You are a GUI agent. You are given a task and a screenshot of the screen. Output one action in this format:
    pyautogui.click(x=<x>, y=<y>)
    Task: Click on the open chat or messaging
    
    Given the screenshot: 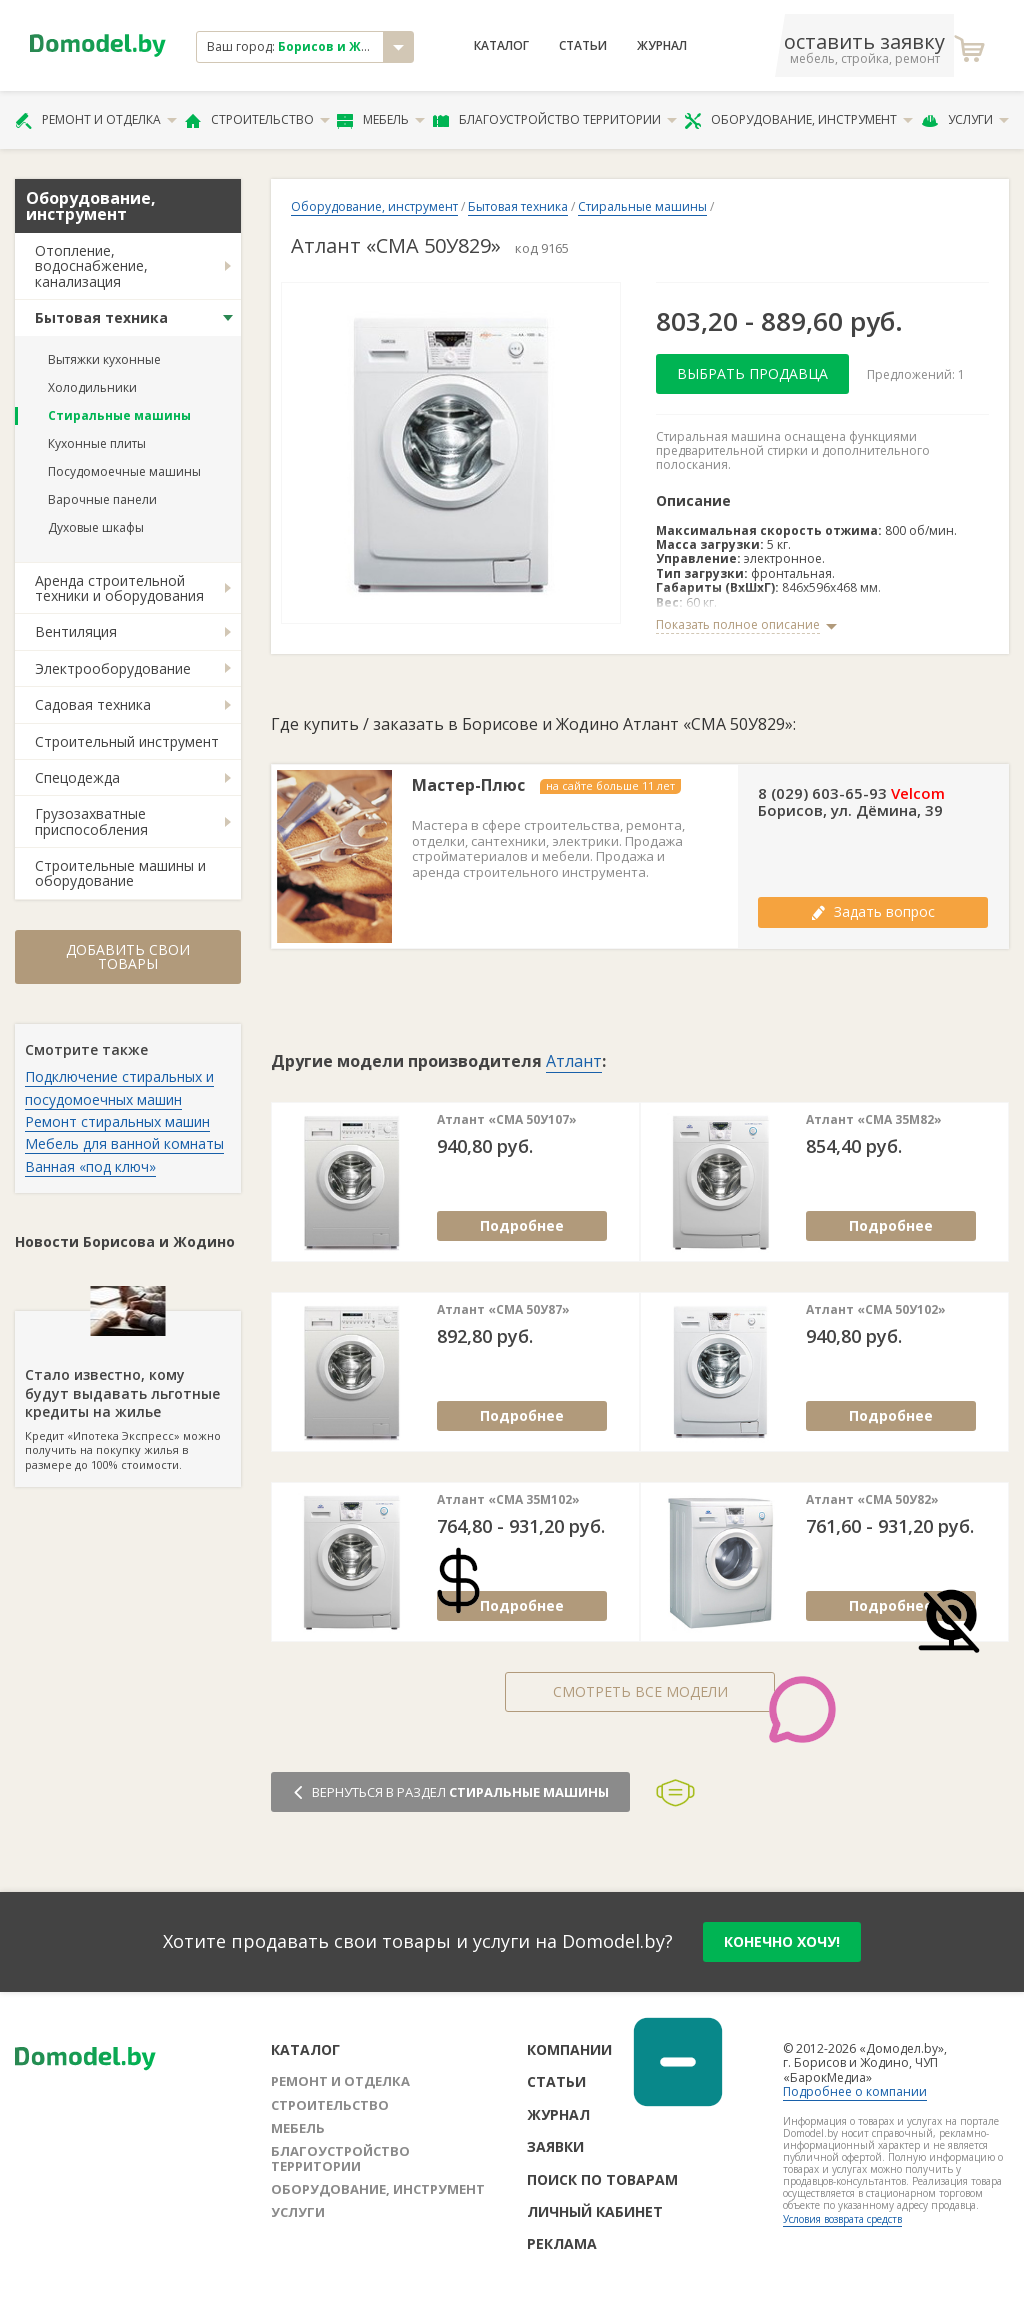 What is the action you would take?
    pyautogui.click(x=802, y=1709)
    